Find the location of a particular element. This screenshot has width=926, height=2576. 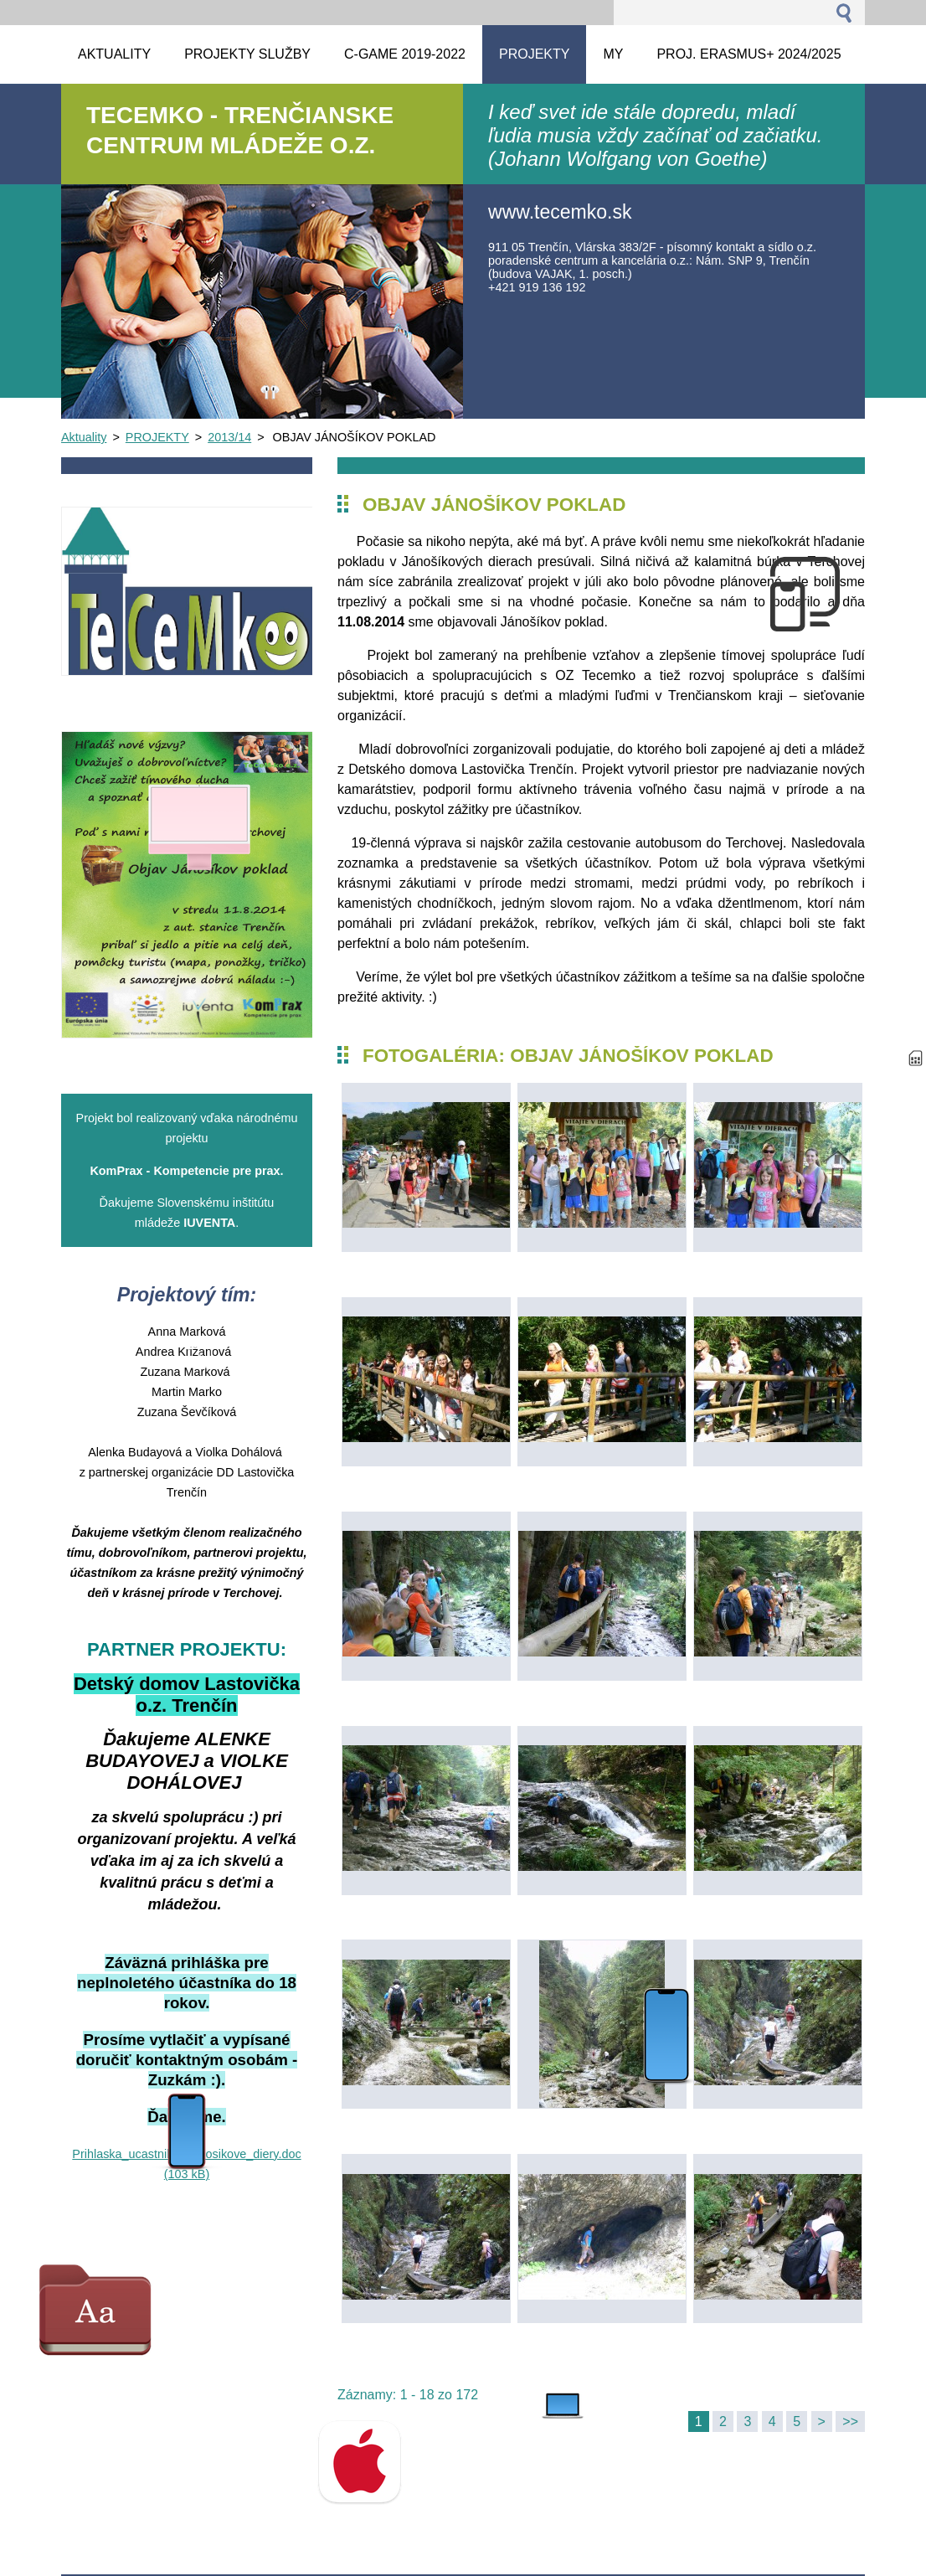

view apple care or warranty coverage information is located at coordinates (359, 2461).